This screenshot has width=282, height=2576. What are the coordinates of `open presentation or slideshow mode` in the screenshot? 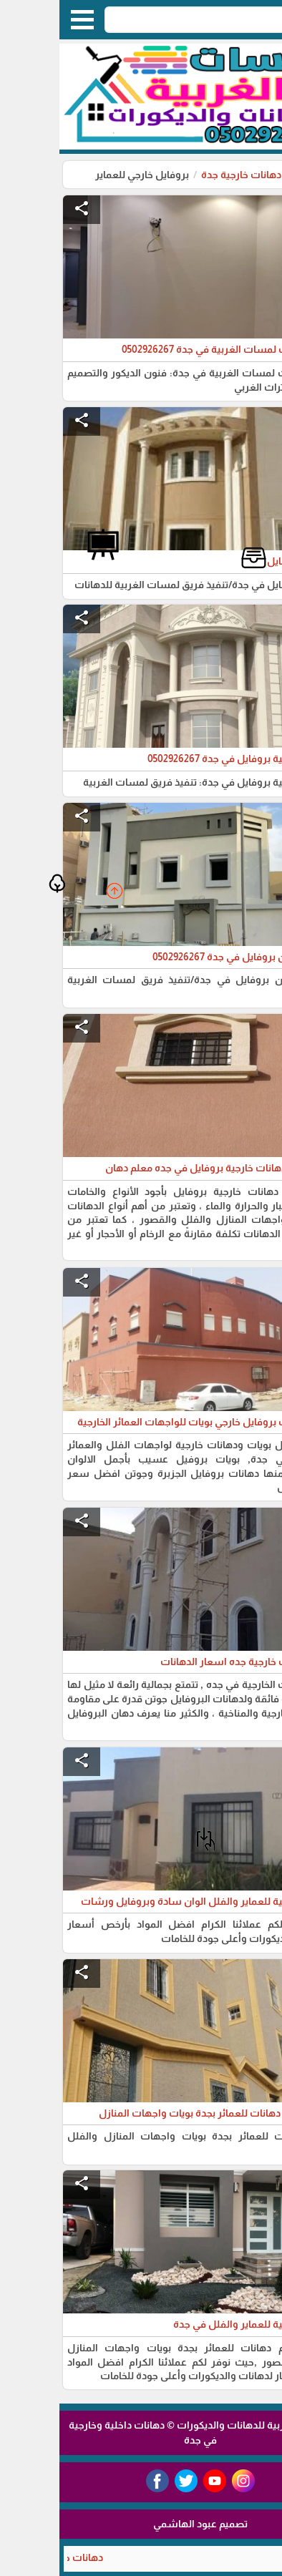 It's located at (103, 545).